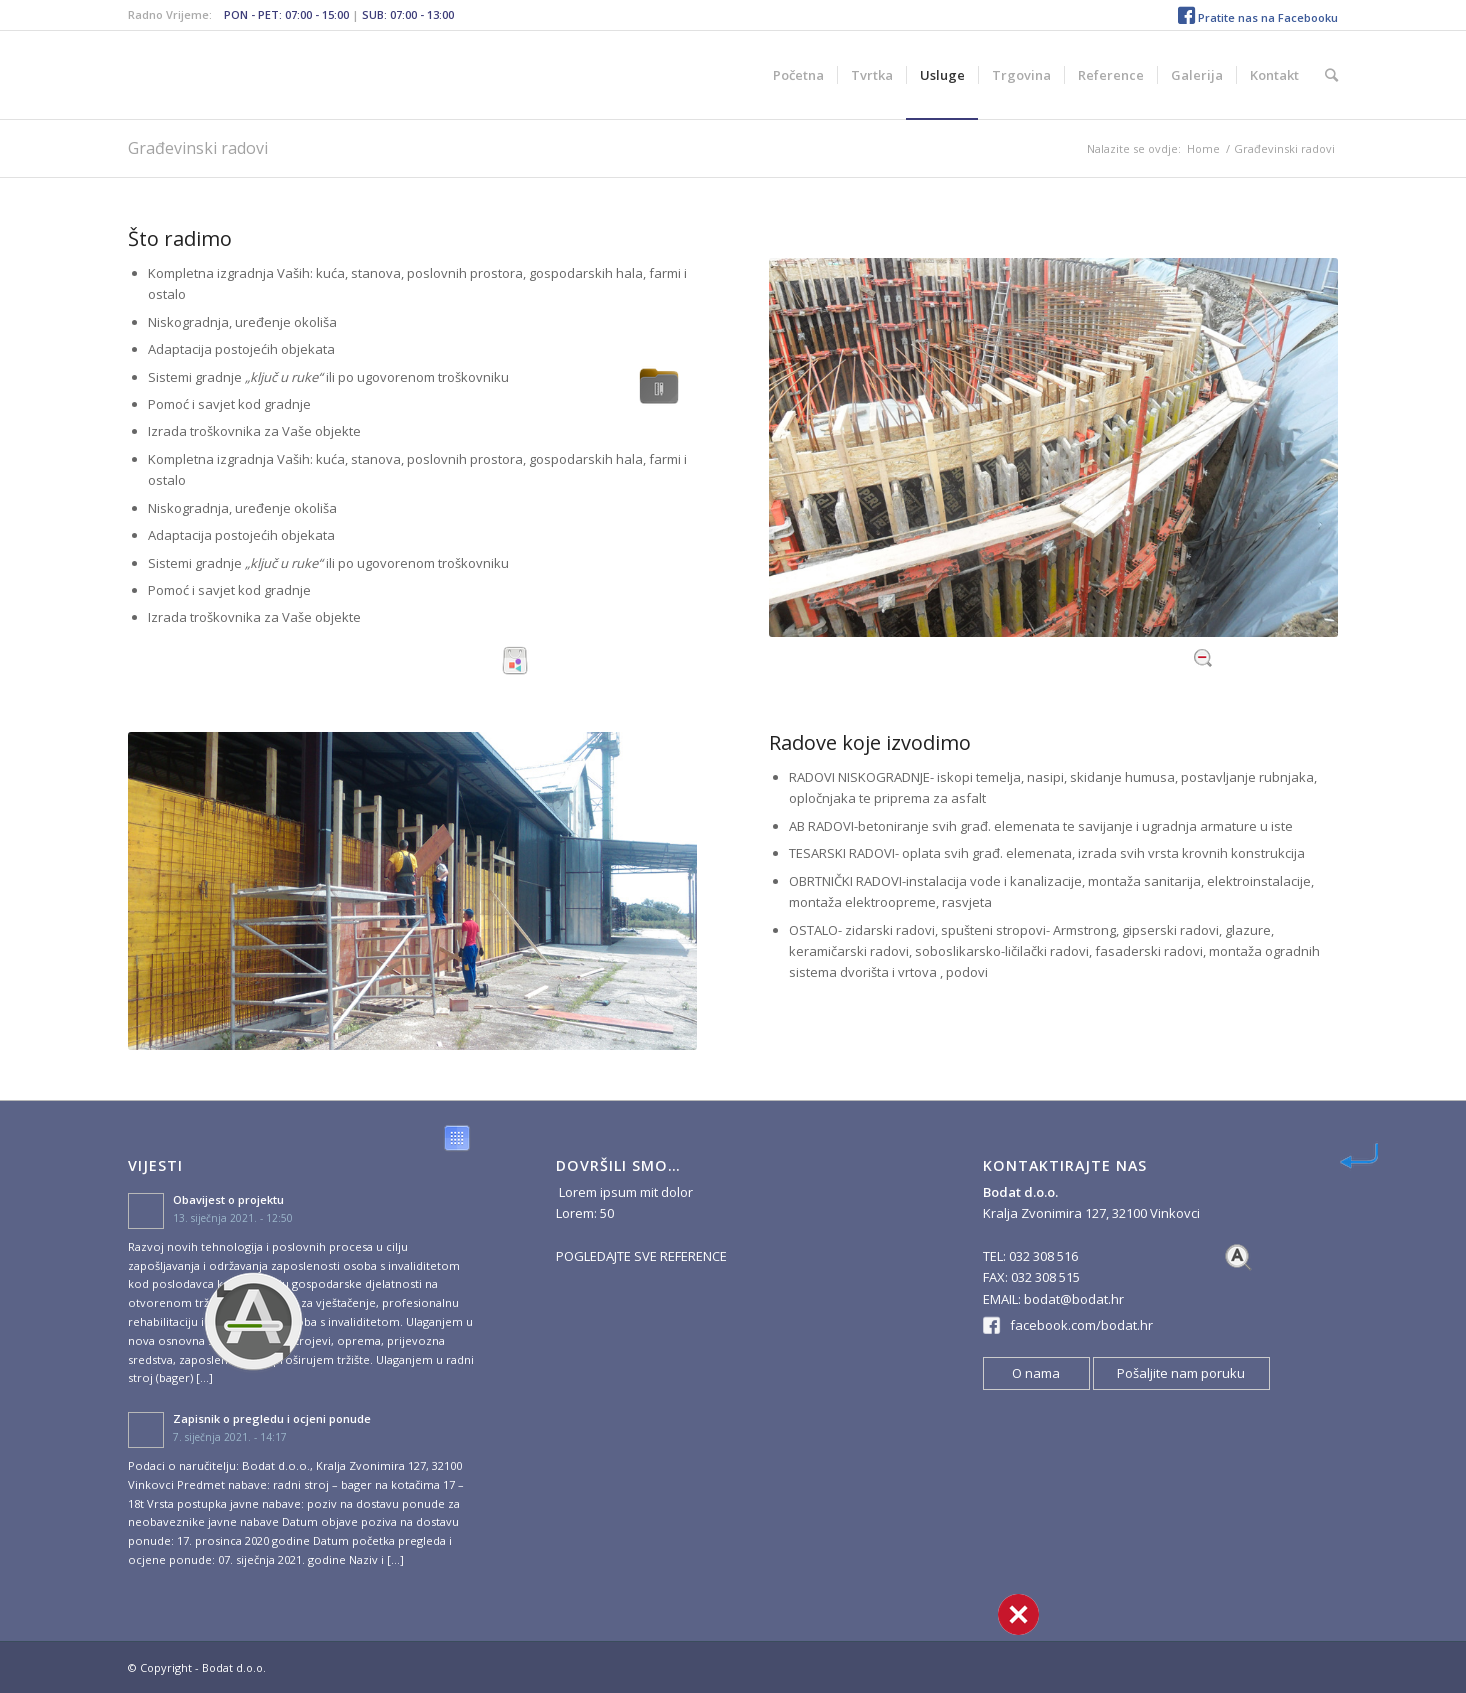 The height and width of the screenshot is (1693, 1466). I want to click on check for available software updates, so click(253, 1321).